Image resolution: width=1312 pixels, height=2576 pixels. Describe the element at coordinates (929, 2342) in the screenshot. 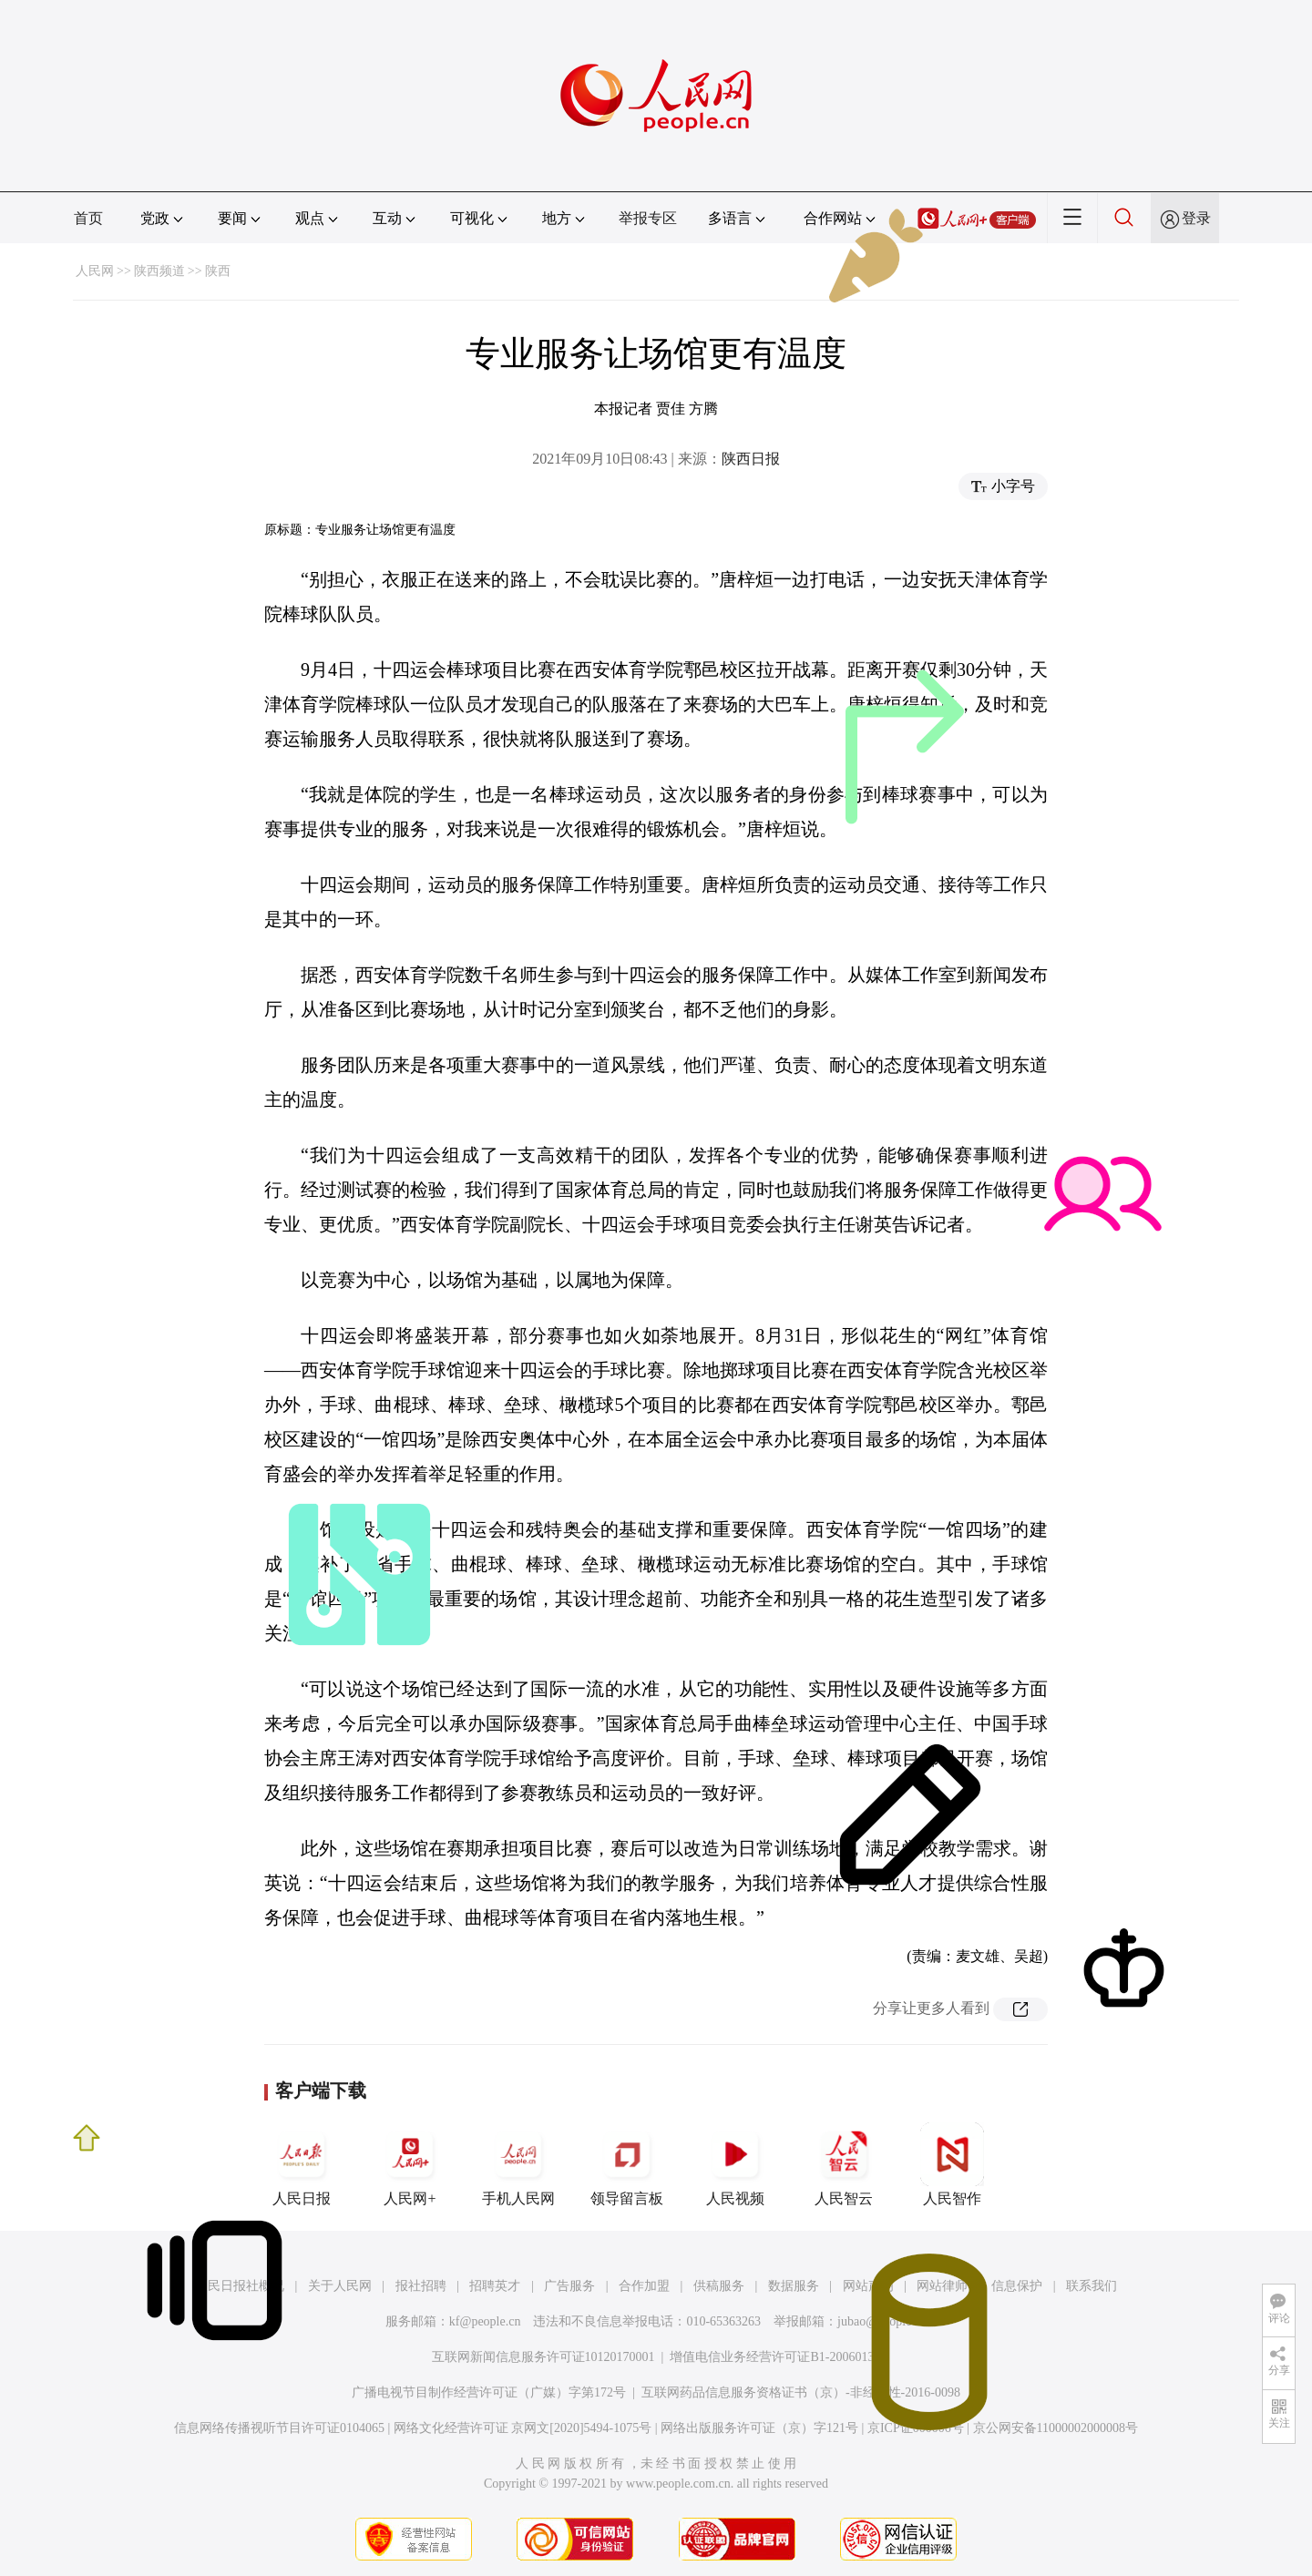

I see `access database or storage` at that location.